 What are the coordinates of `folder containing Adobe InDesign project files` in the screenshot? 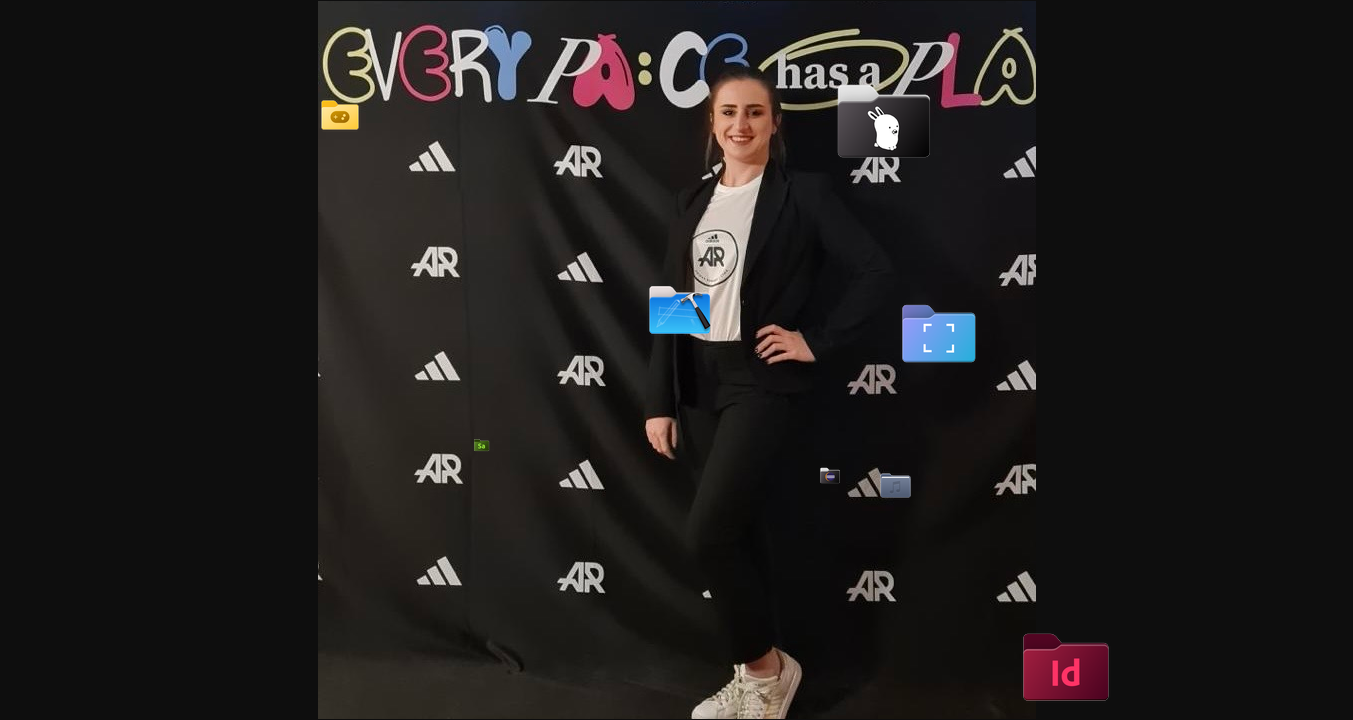 It's located at (1065, 669).